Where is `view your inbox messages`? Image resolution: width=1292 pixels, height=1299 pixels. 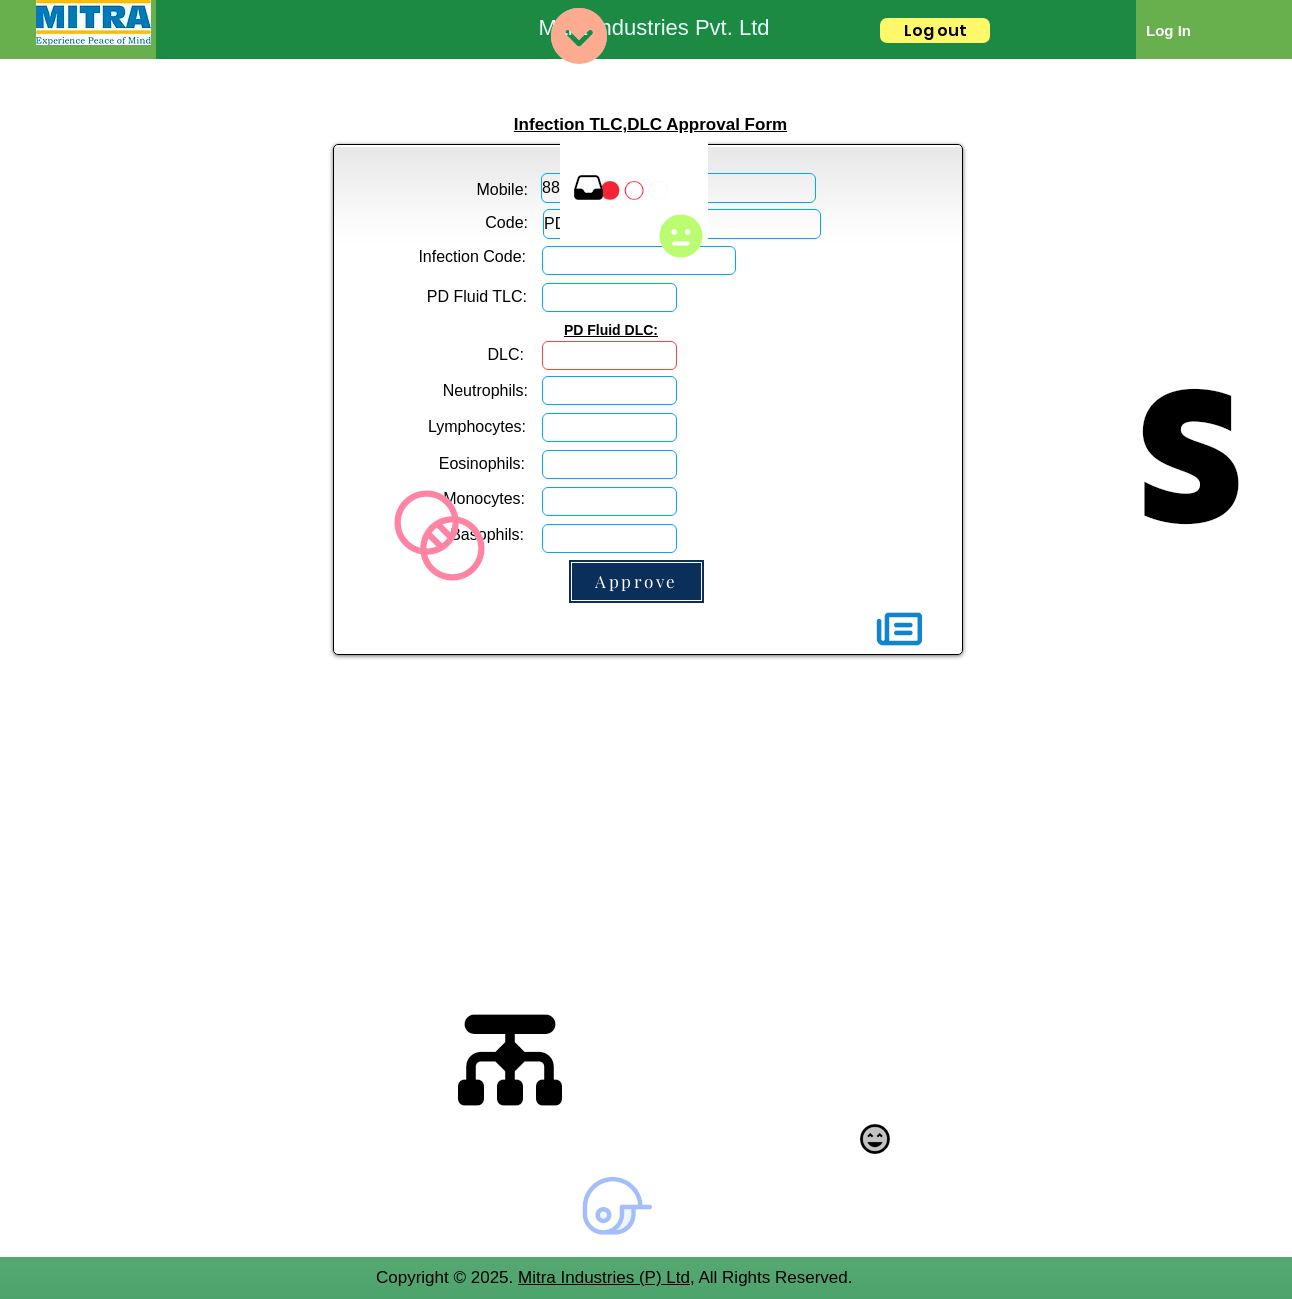
view your inbox messages is located at coordinates (588, 187).